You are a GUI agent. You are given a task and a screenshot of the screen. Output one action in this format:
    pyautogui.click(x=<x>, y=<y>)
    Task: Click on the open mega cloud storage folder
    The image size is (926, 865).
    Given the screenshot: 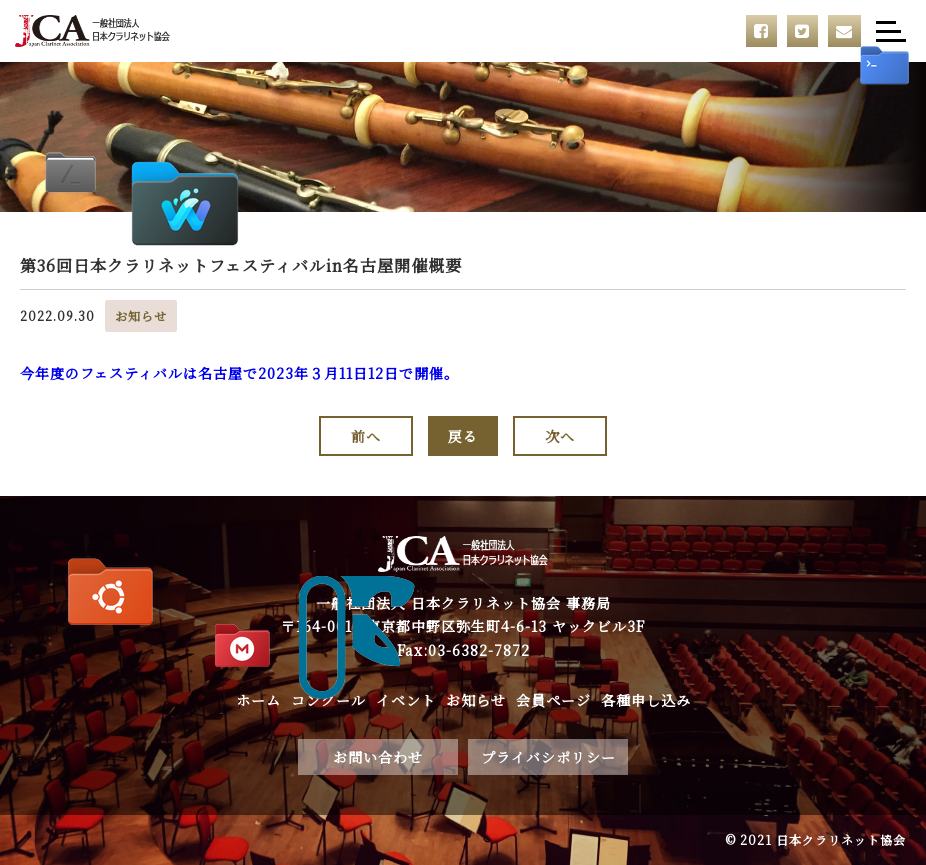 What is the action you would take?
    pyautogui.click(x=242, y=647)
    